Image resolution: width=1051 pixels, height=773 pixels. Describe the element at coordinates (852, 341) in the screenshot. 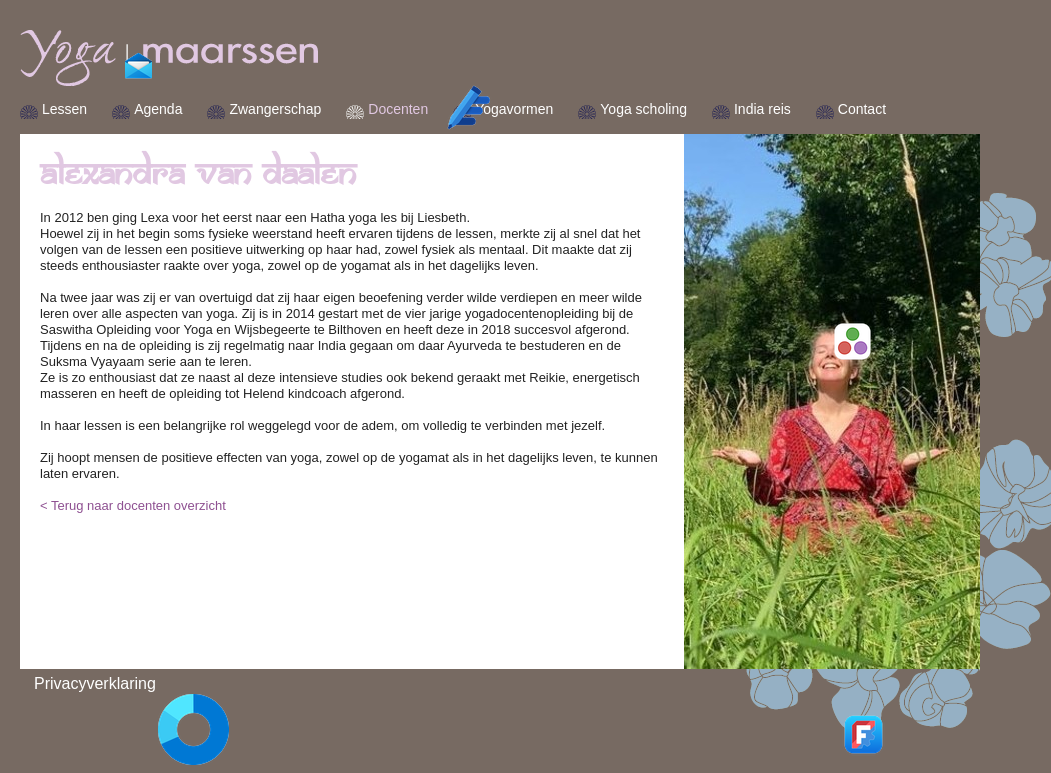

I see `open the julia programming language app` at that location.